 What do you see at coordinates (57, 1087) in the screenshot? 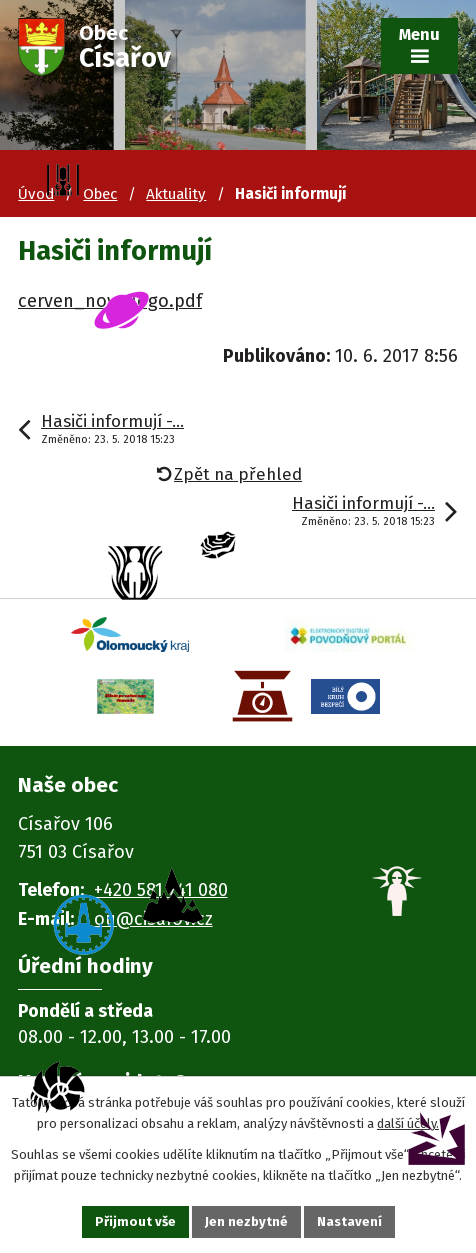
I see `nautilus shell icon for marine or ocean-themed content` at bounding box center [57, 1087].